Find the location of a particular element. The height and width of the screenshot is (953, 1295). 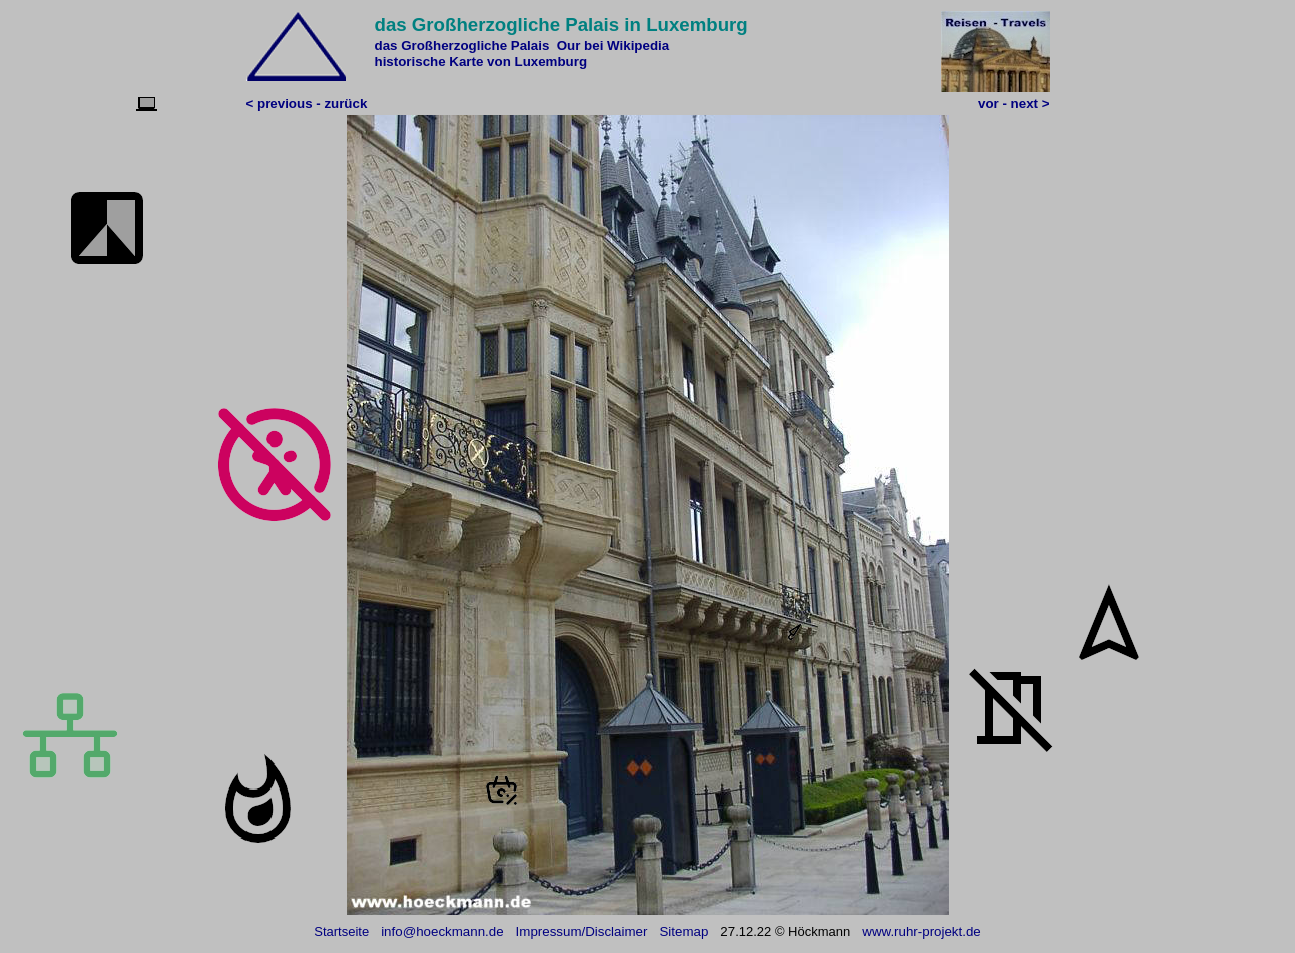

view trending or popular content is located at coordinates (258, 801).